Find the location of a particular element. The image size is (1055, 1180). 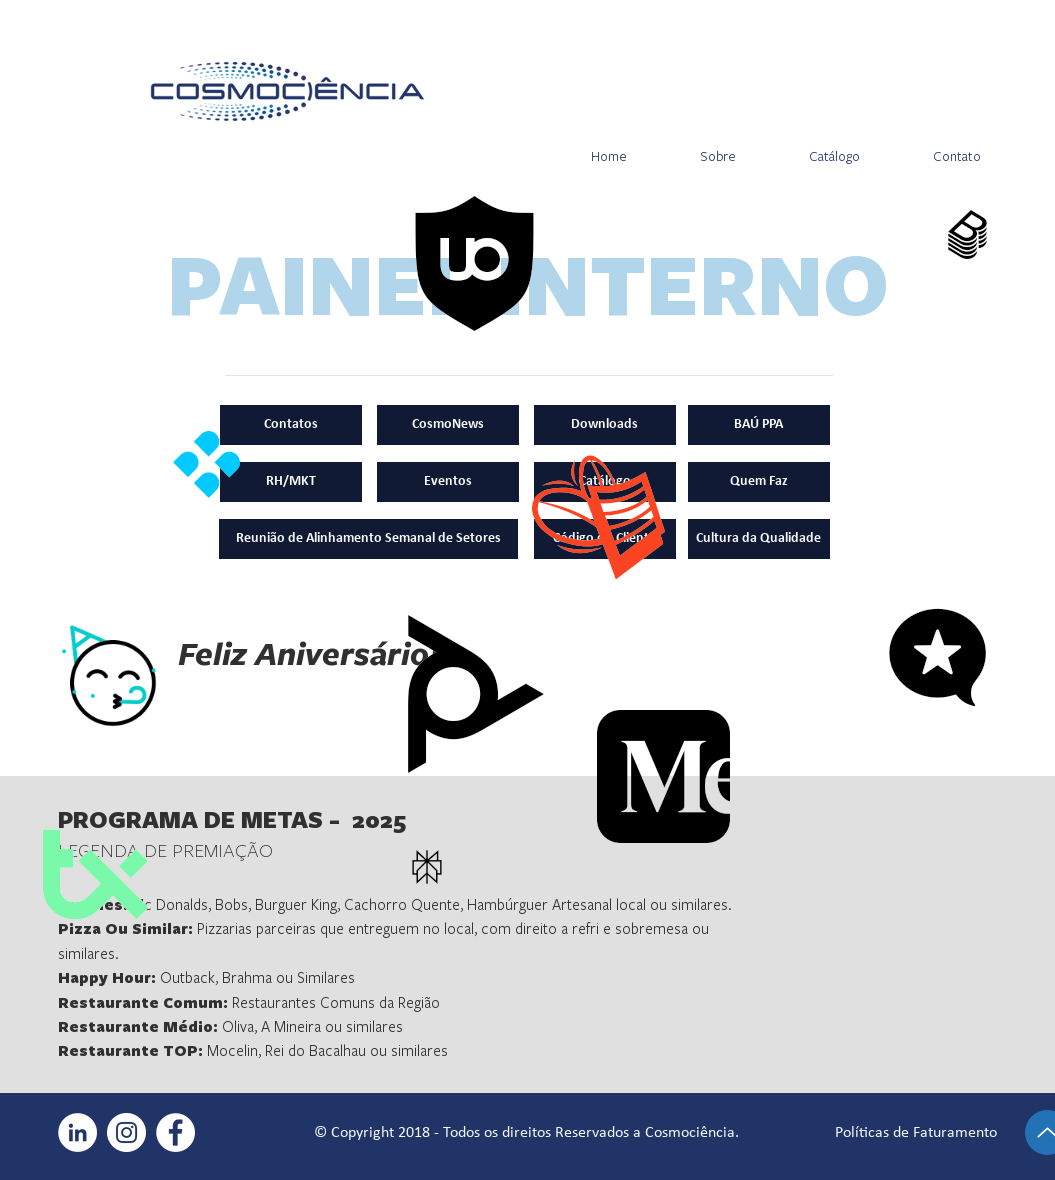

open the Medium app is located at coordinates (663, 776).